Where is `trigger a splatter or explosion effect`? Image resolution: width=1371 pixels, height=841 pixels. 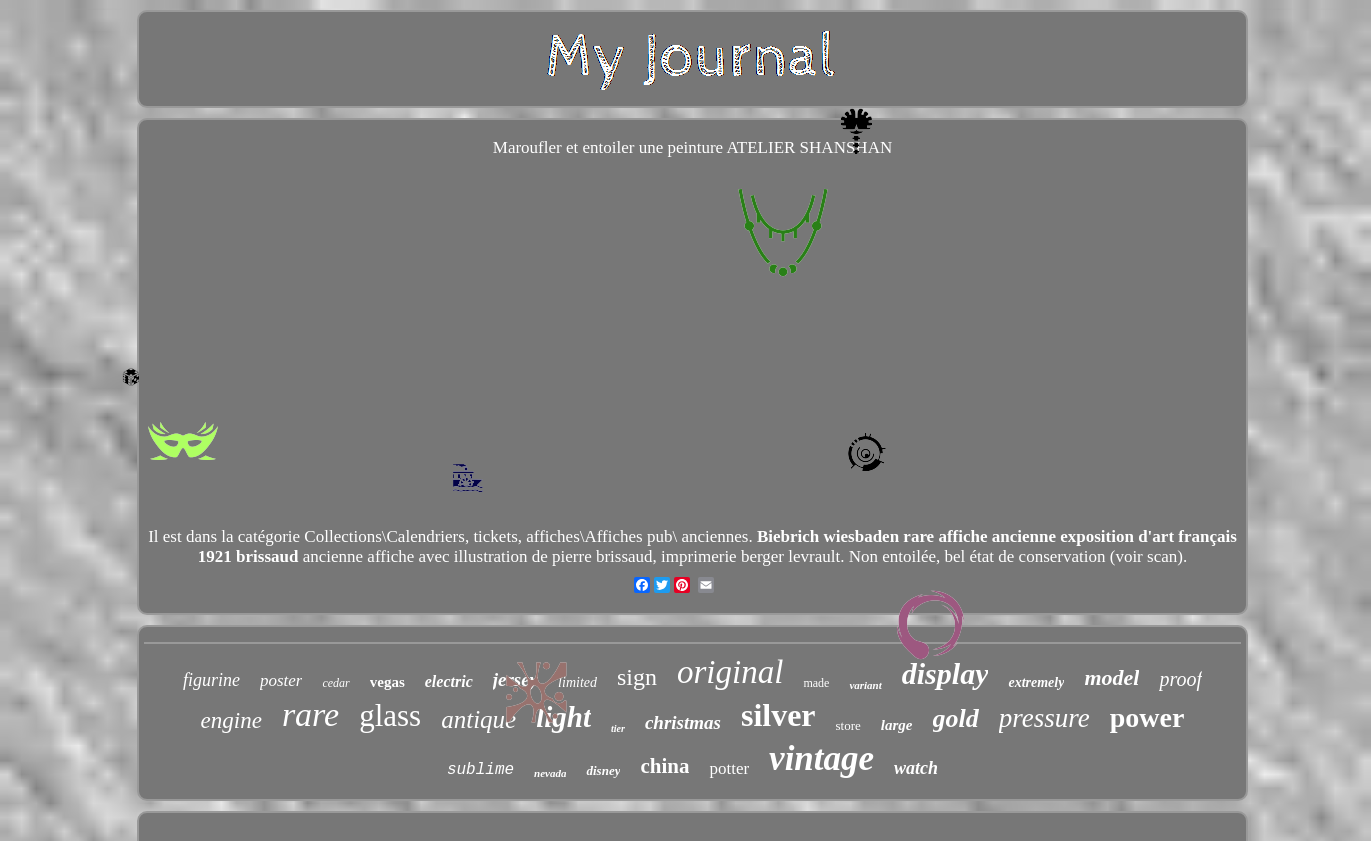 trigger a splatter or explosion effect is located at coordinates (536, 692).